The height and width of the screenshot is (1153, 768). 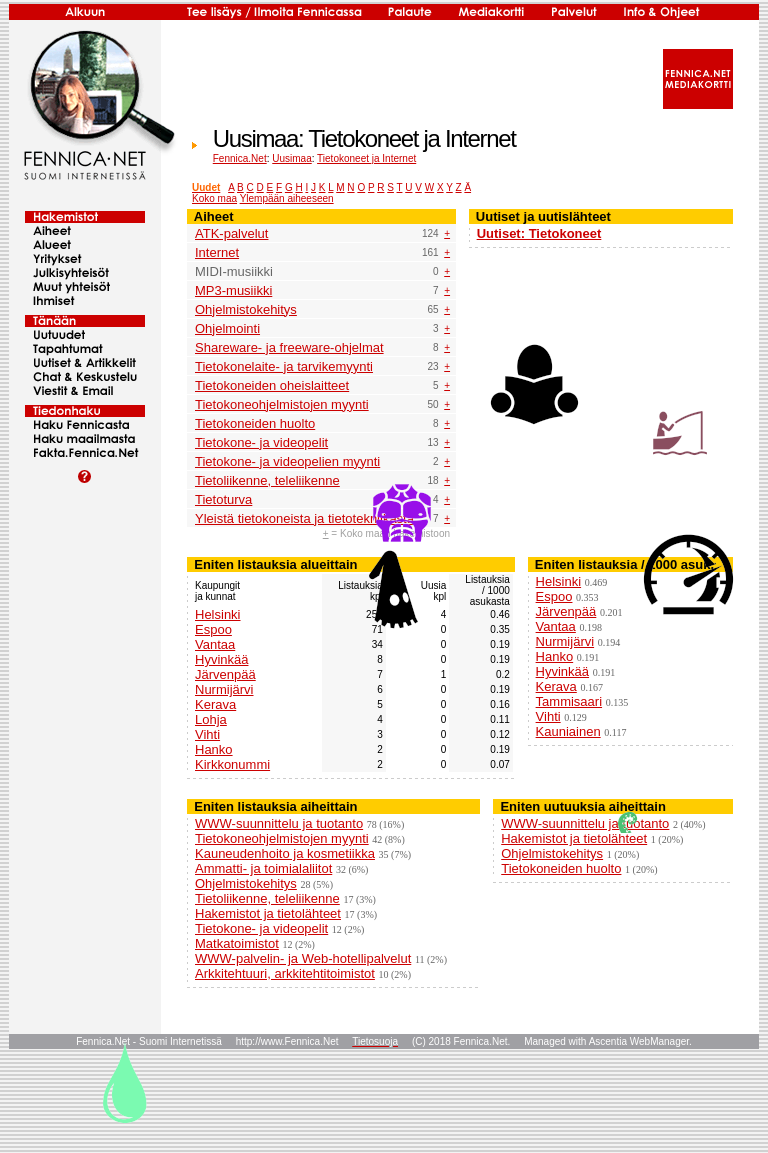 I want to click on view fitness or strength stats, so click(x=402, y=513).